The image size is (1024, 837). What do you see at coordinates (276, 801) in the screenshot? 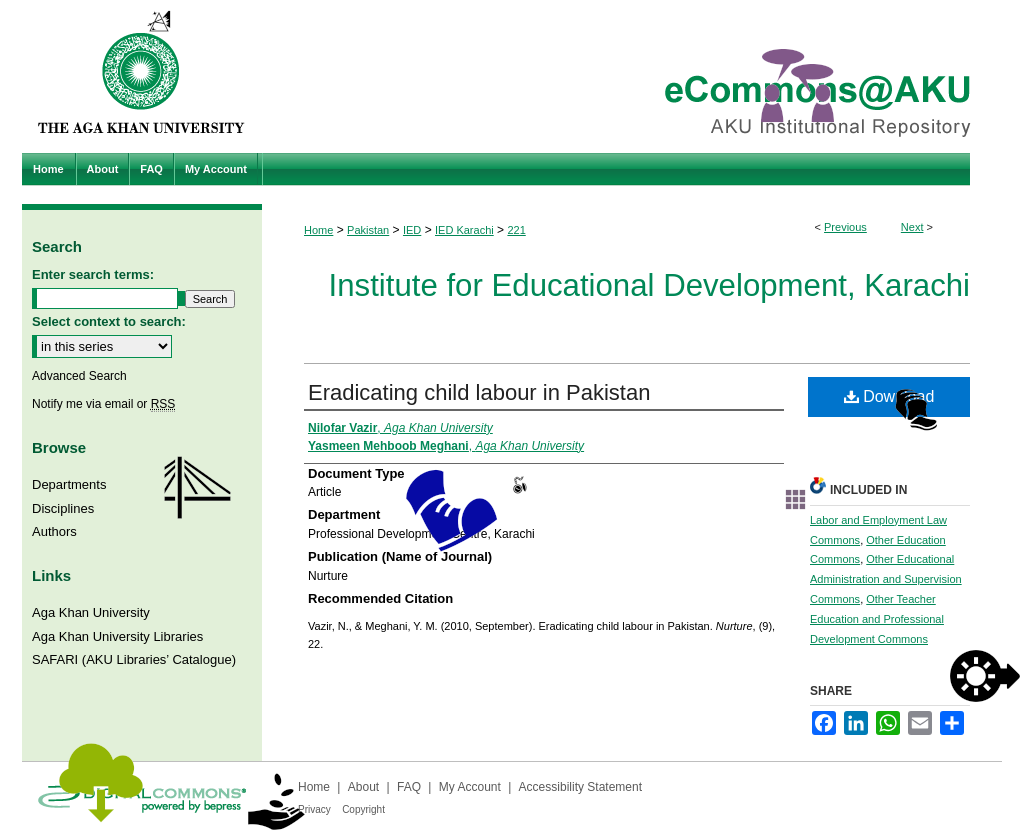
I see `receive a payment or funds` at bounding box center [276, 801].